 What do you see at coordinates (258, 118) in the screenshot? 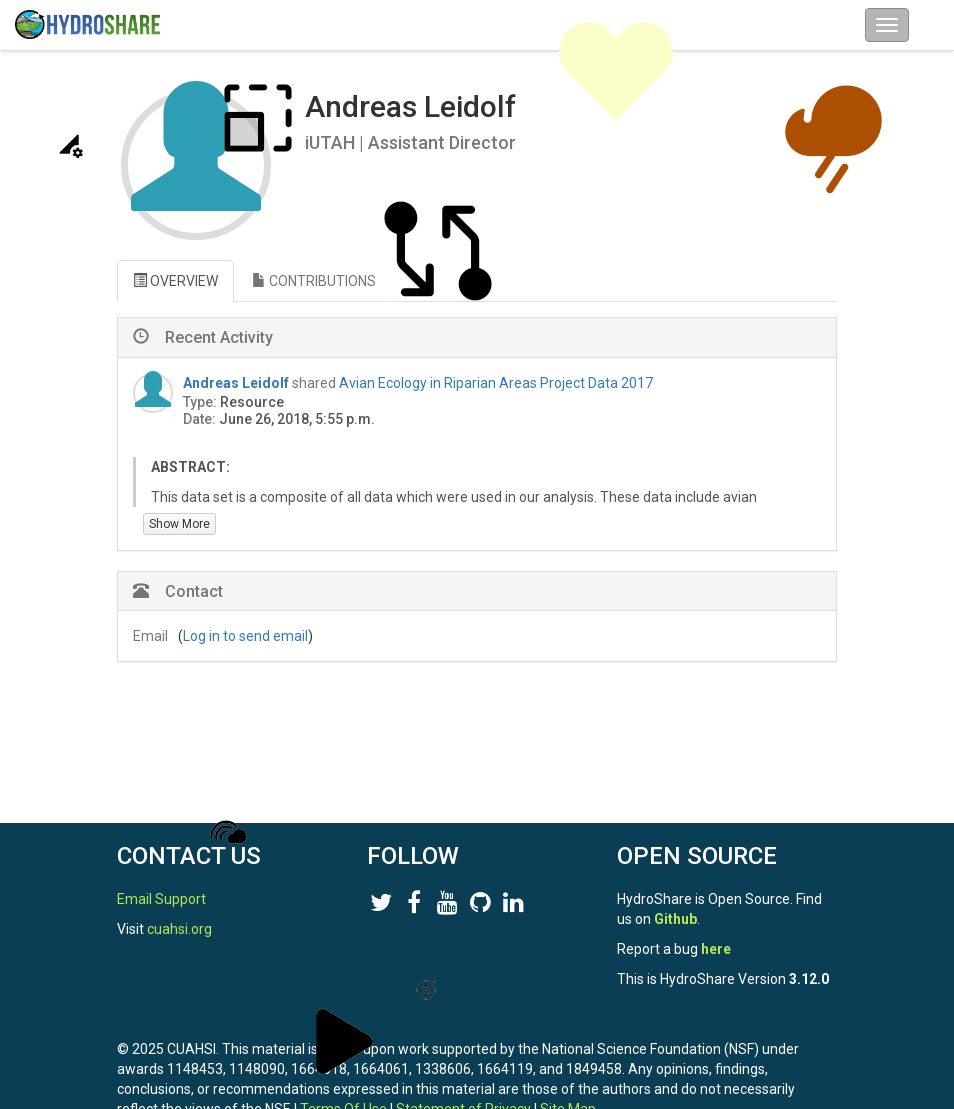
I see `resize an element or window` at bounding box center [258, 118].